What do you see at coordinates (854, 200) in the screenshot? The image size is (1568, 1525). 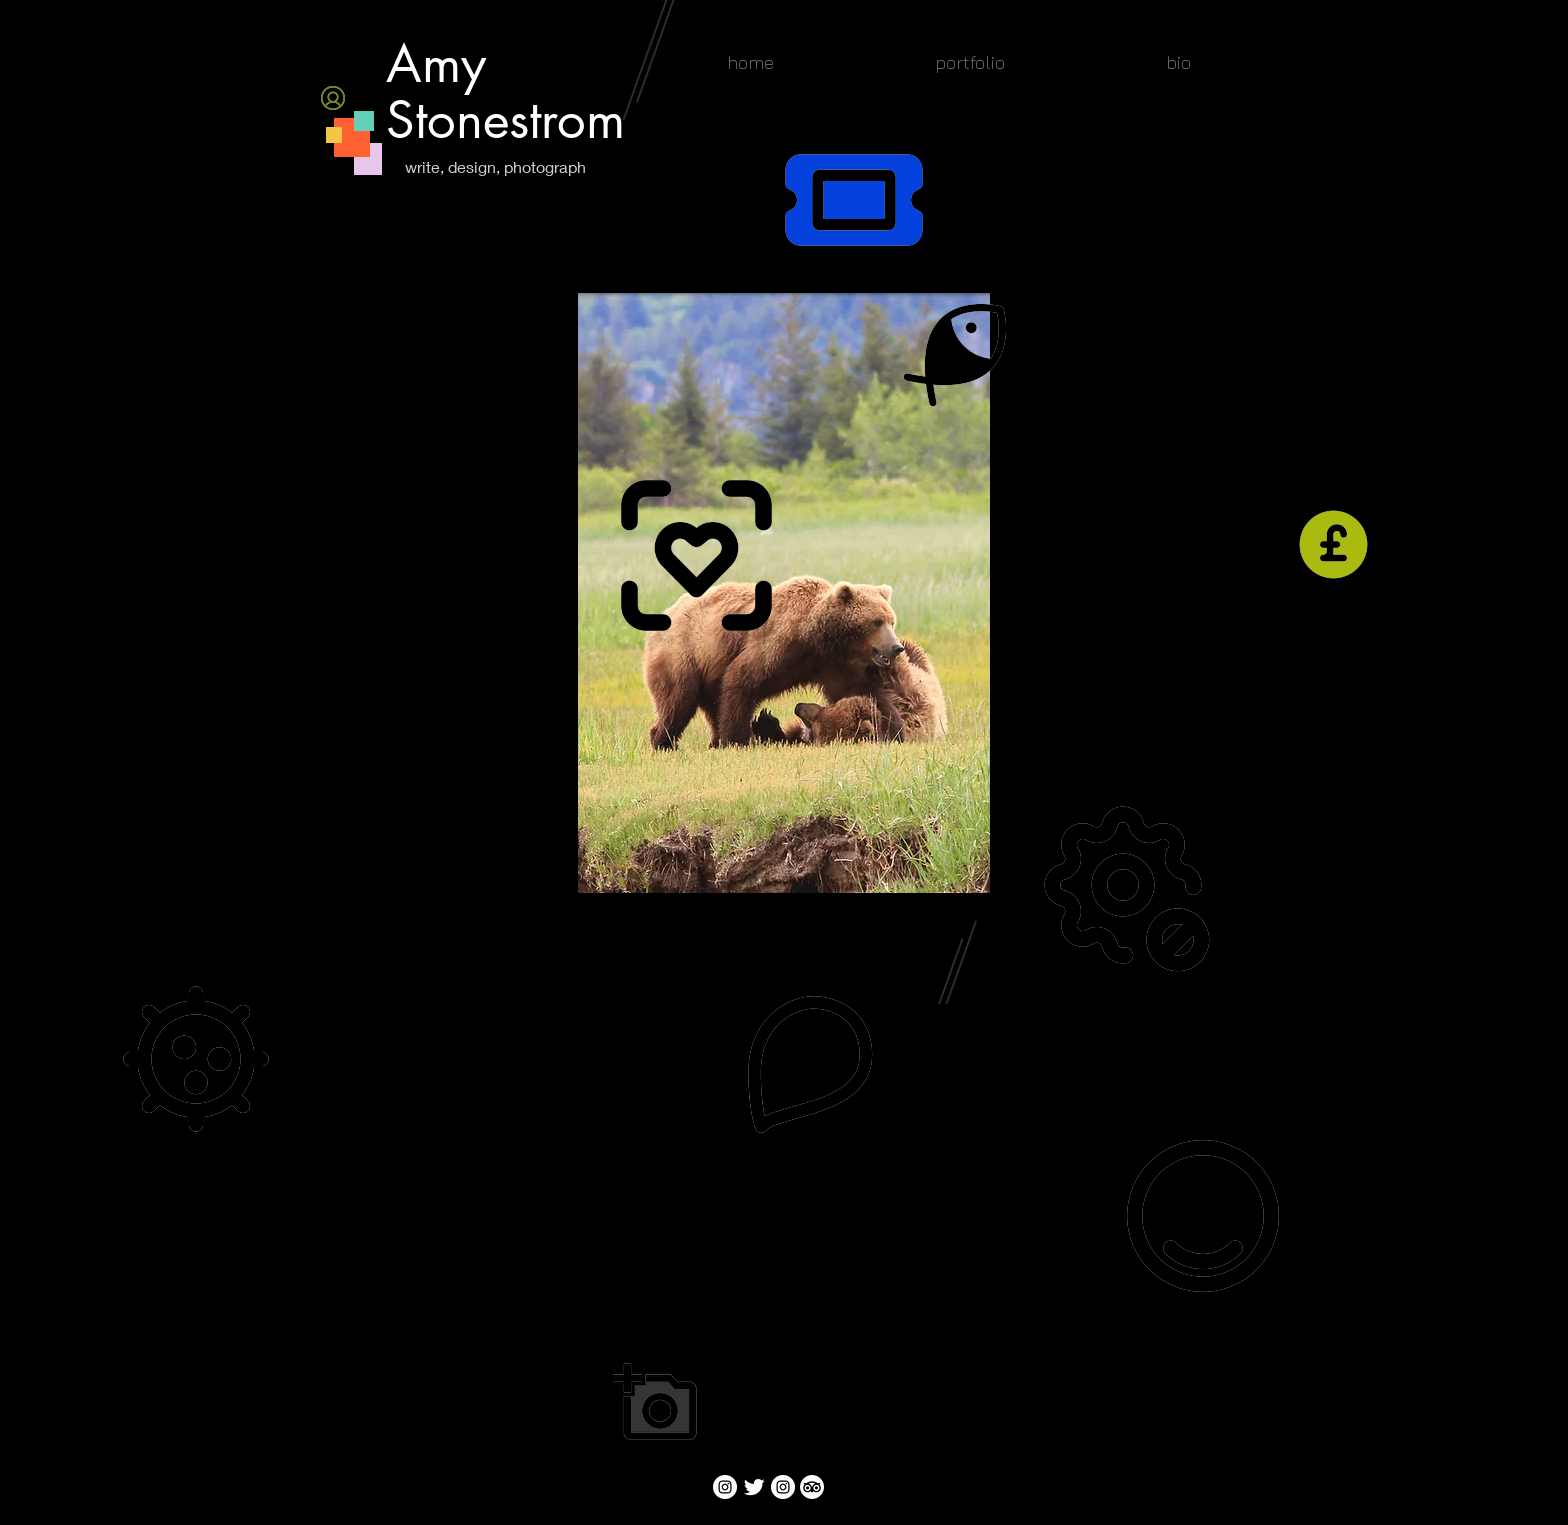 I see `view your tickets or passes` at bounding box center [854, 200].